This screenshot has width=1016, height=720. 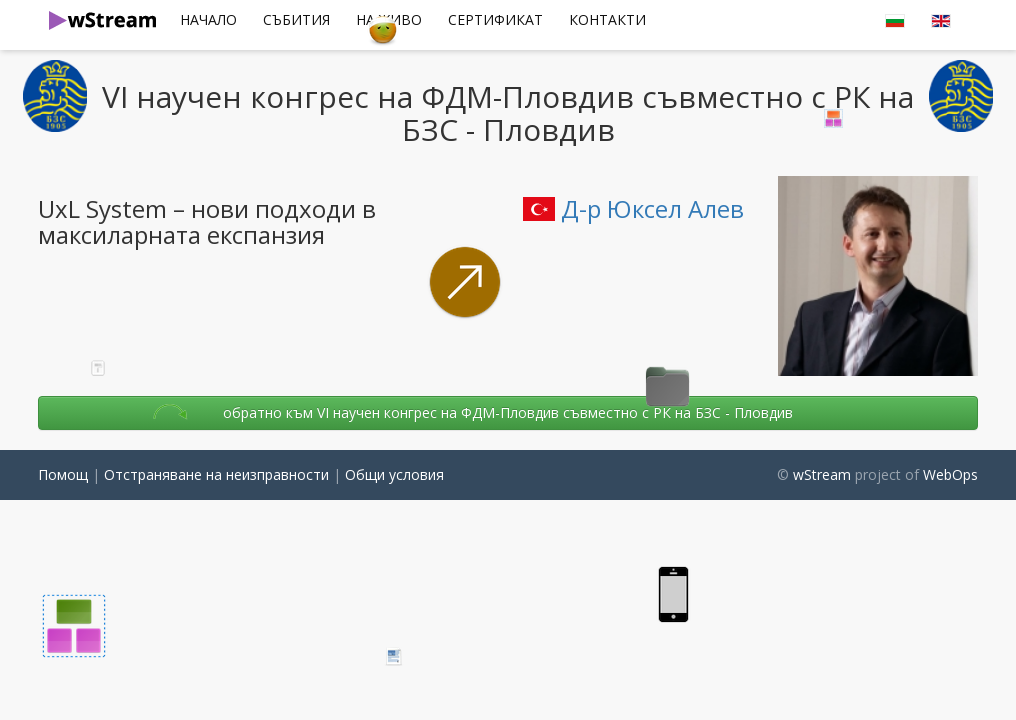 What do you see at coordinates (465, 282) in the screenshot?
I see `indicates a symbolic link or shortcut to another file` at bounding box center [465, 282].